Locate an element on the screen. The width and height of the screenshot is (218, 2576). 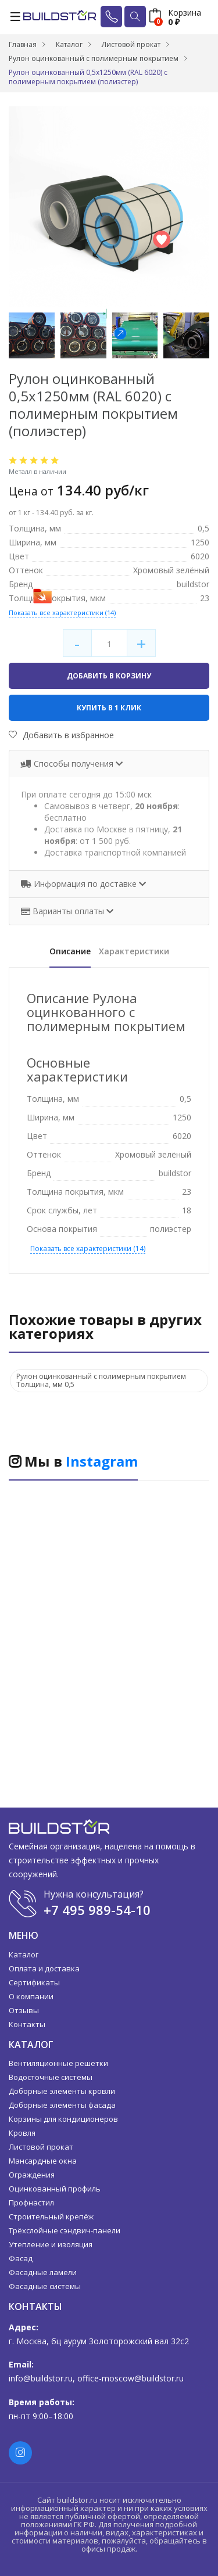
indicates a symbolic link or shortcut to another file is located at coordinates (120, 333).